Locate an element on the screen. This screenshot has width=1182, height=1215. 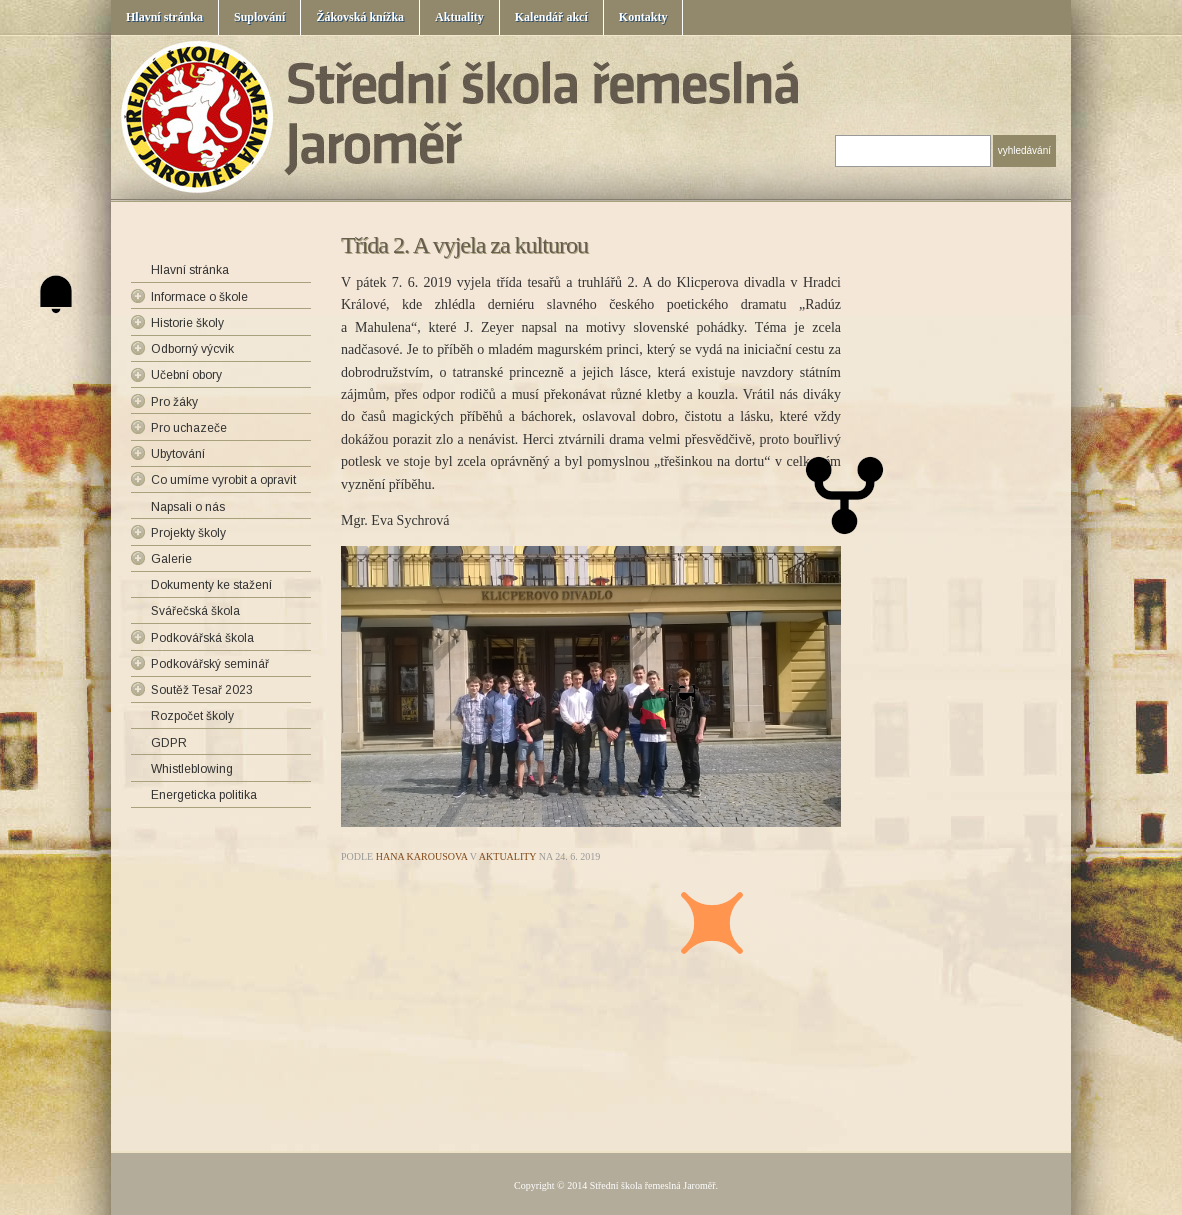
erlang programming language logo is located at coordinates (682, 693).